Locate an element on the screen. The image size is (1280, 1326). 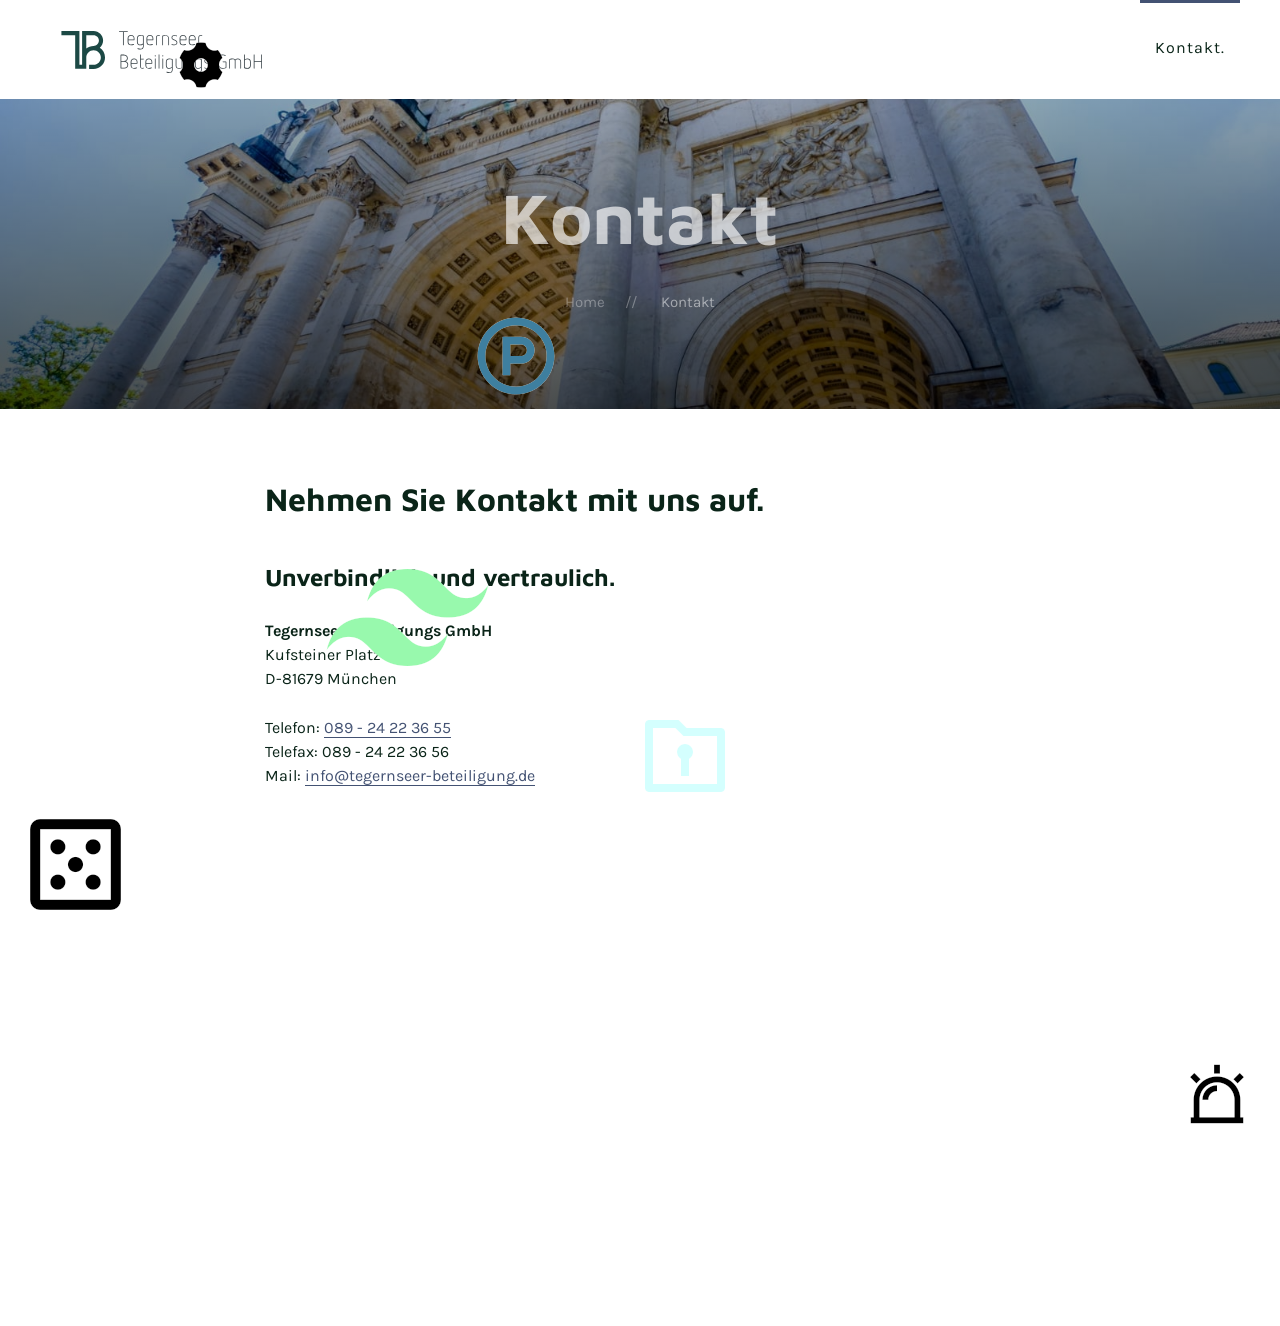
visit Product Hunt website is located at coordinates (516, 356).